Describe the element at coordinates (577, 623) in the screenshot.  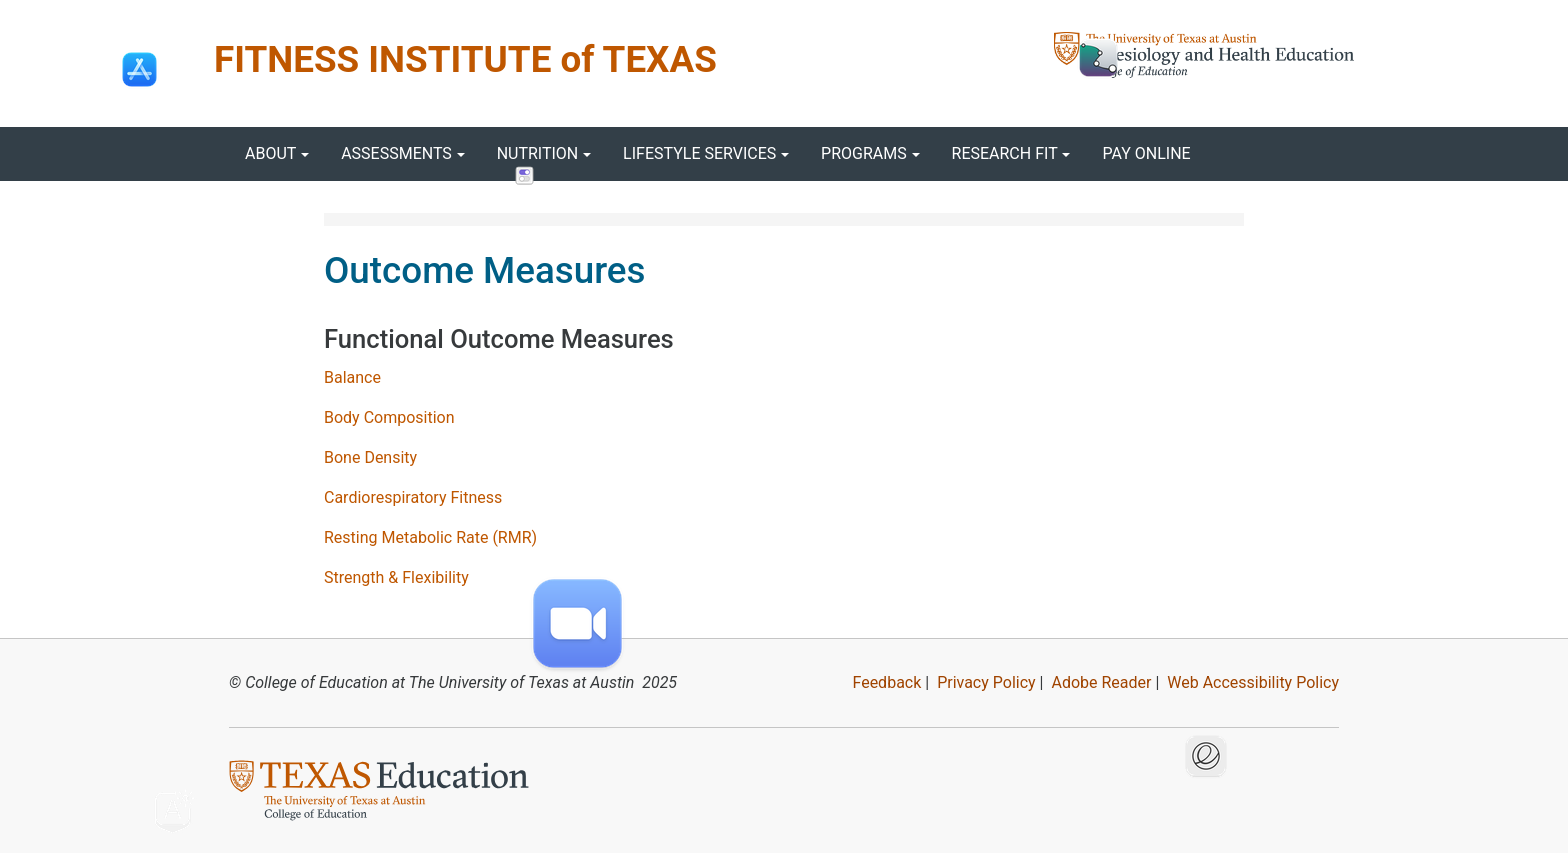
I see `open zoom video conferencing app` at that location.